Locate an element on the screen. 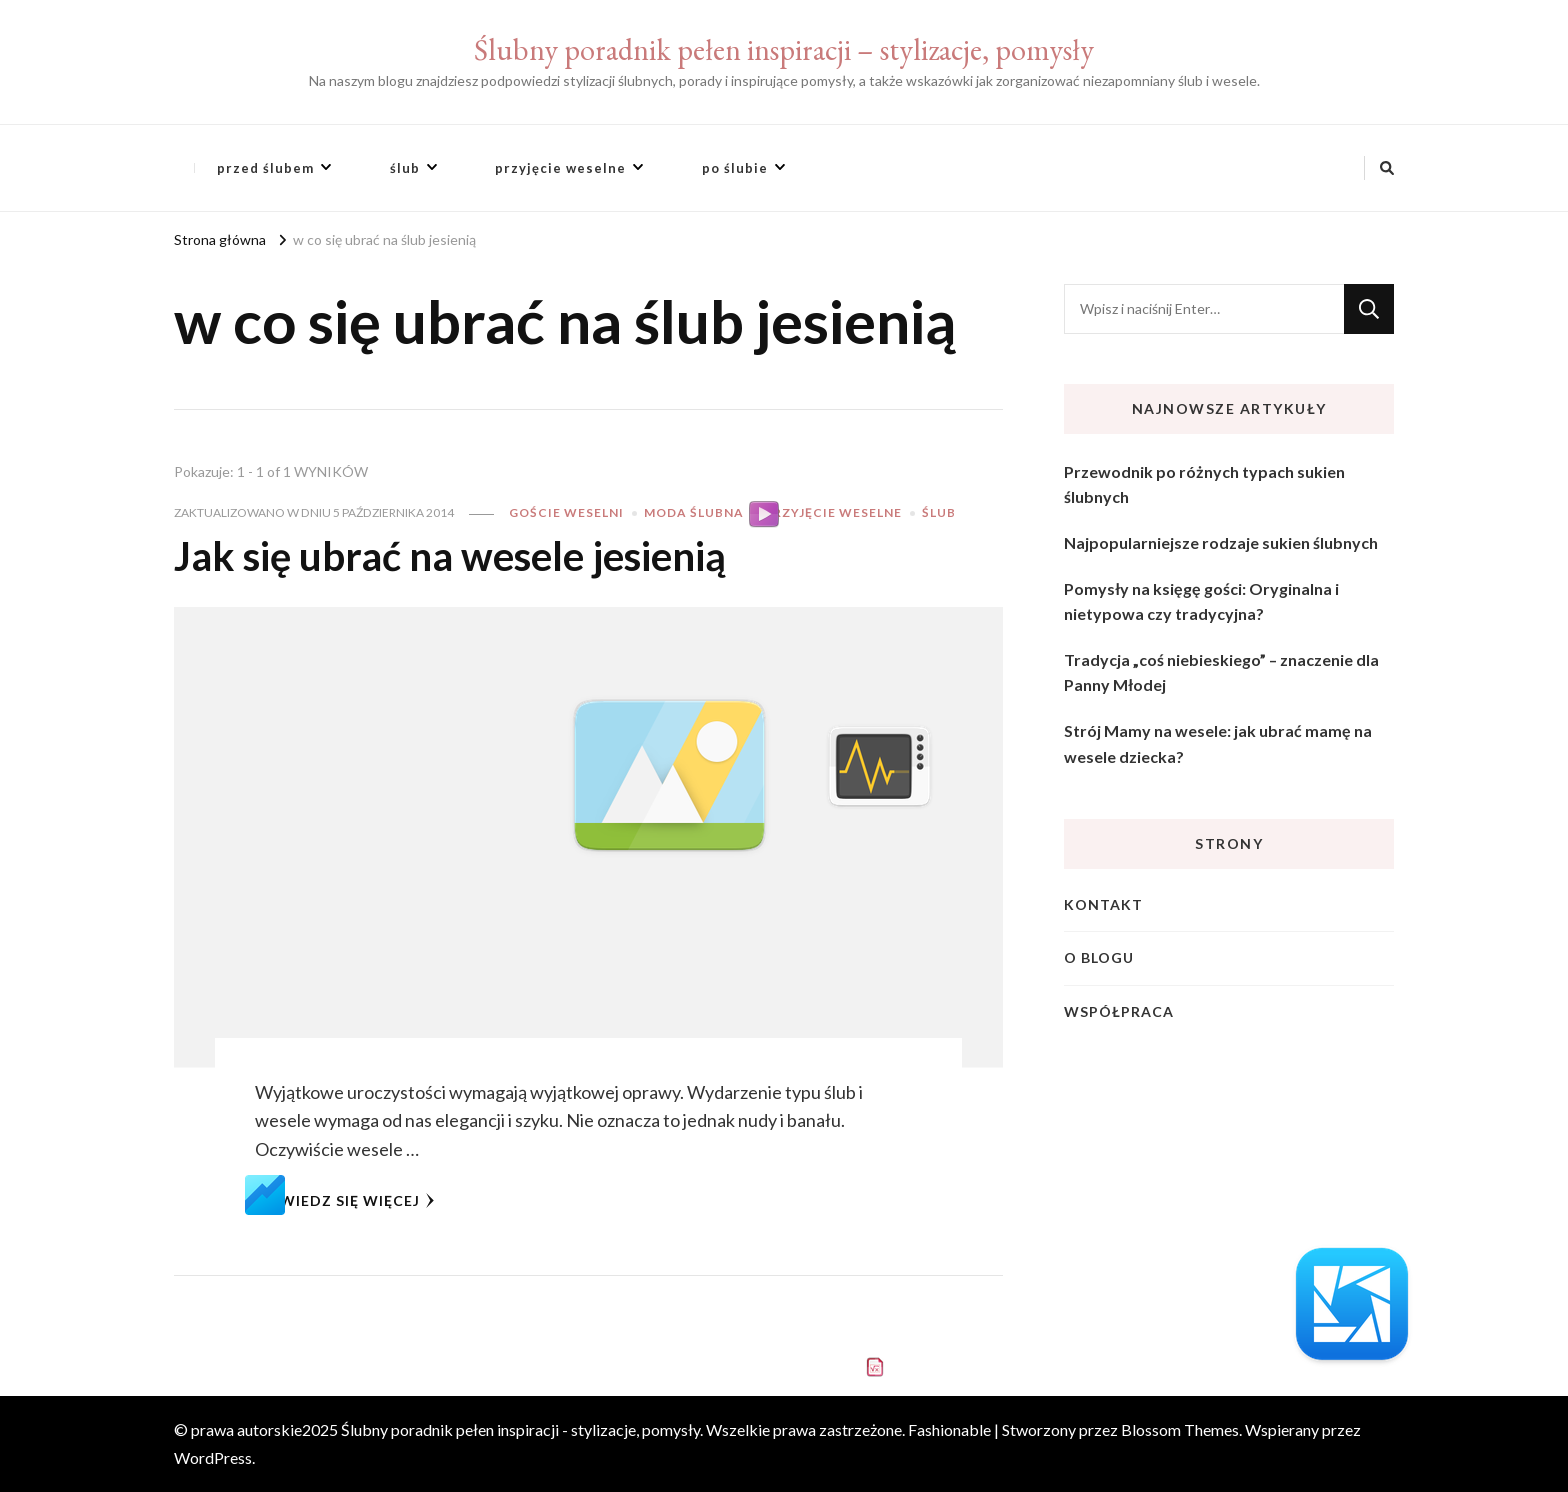 This screenshot has width=1568, height=1492. open system monitor to view CPU, memory, and process activity is located at coordinates (879, 766).